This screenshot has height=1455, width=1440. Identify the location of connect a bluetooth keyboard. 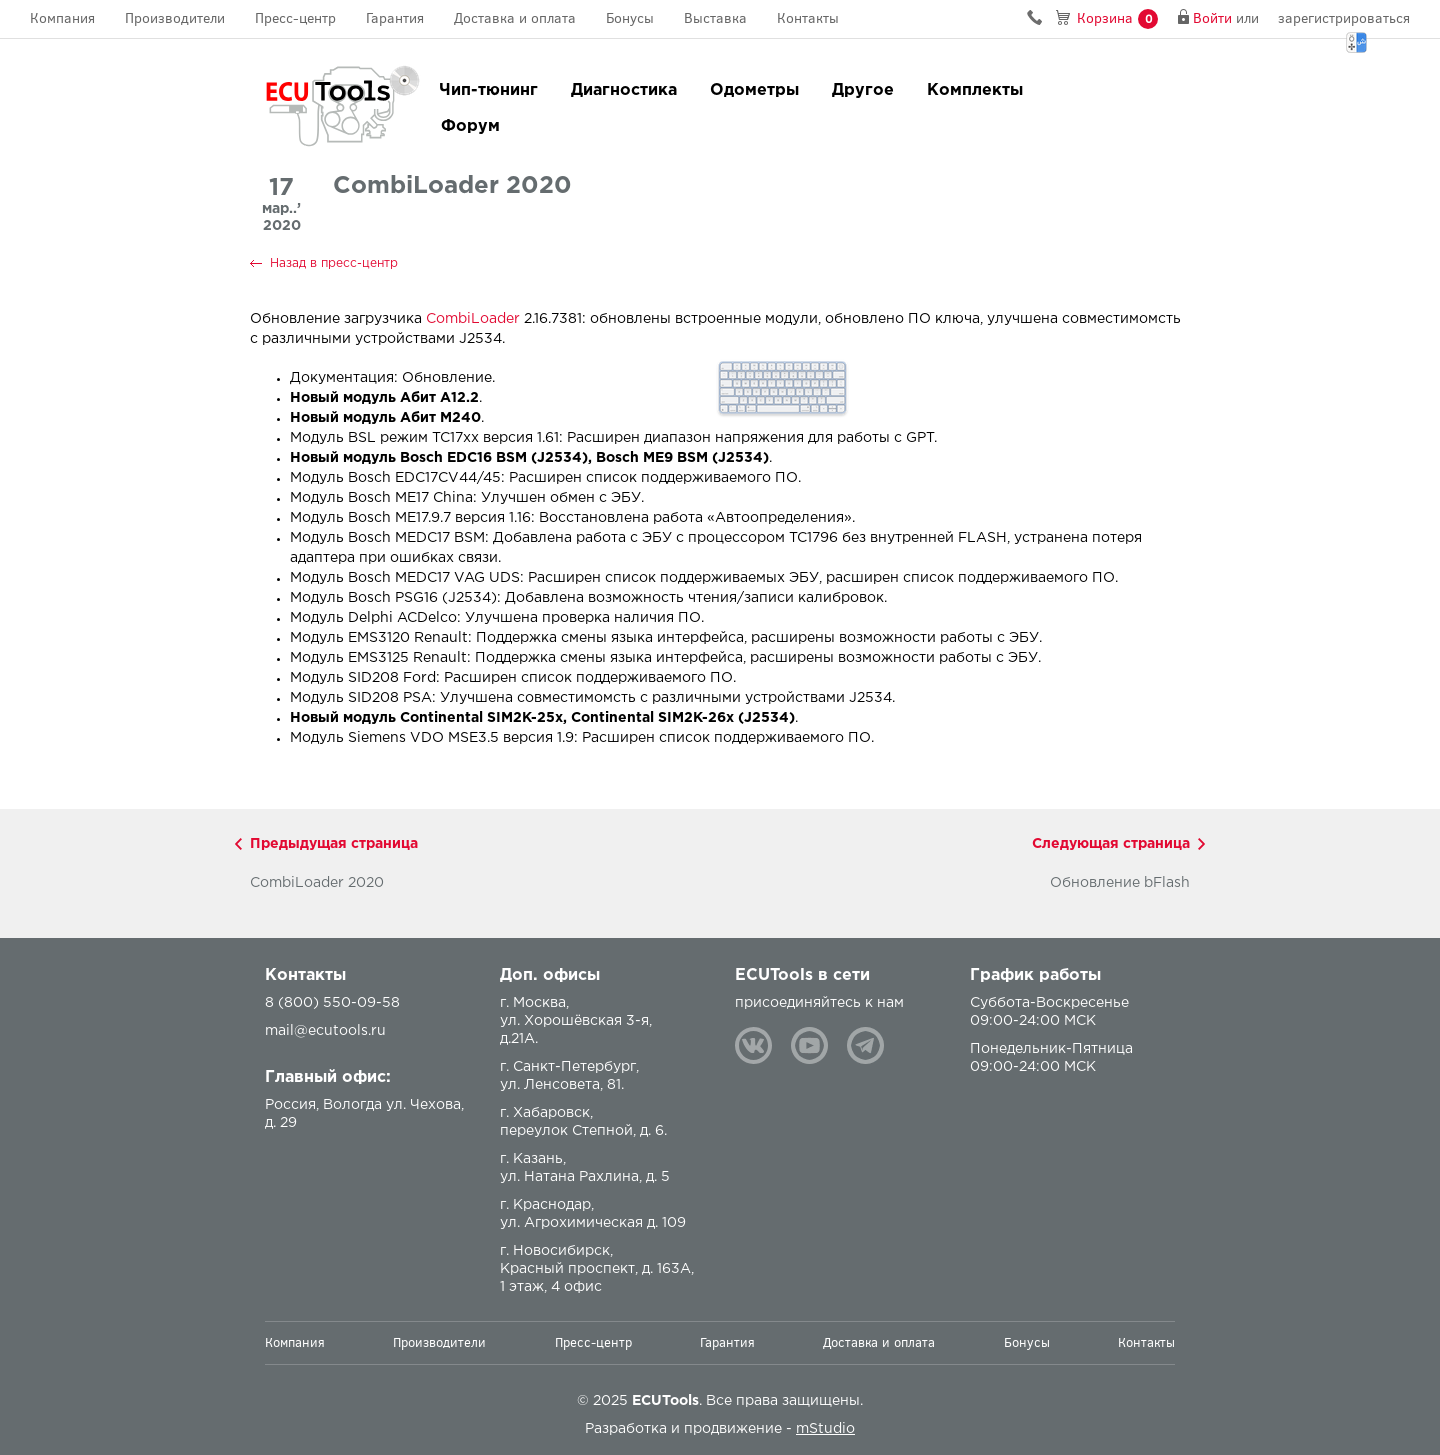
(782, 387).